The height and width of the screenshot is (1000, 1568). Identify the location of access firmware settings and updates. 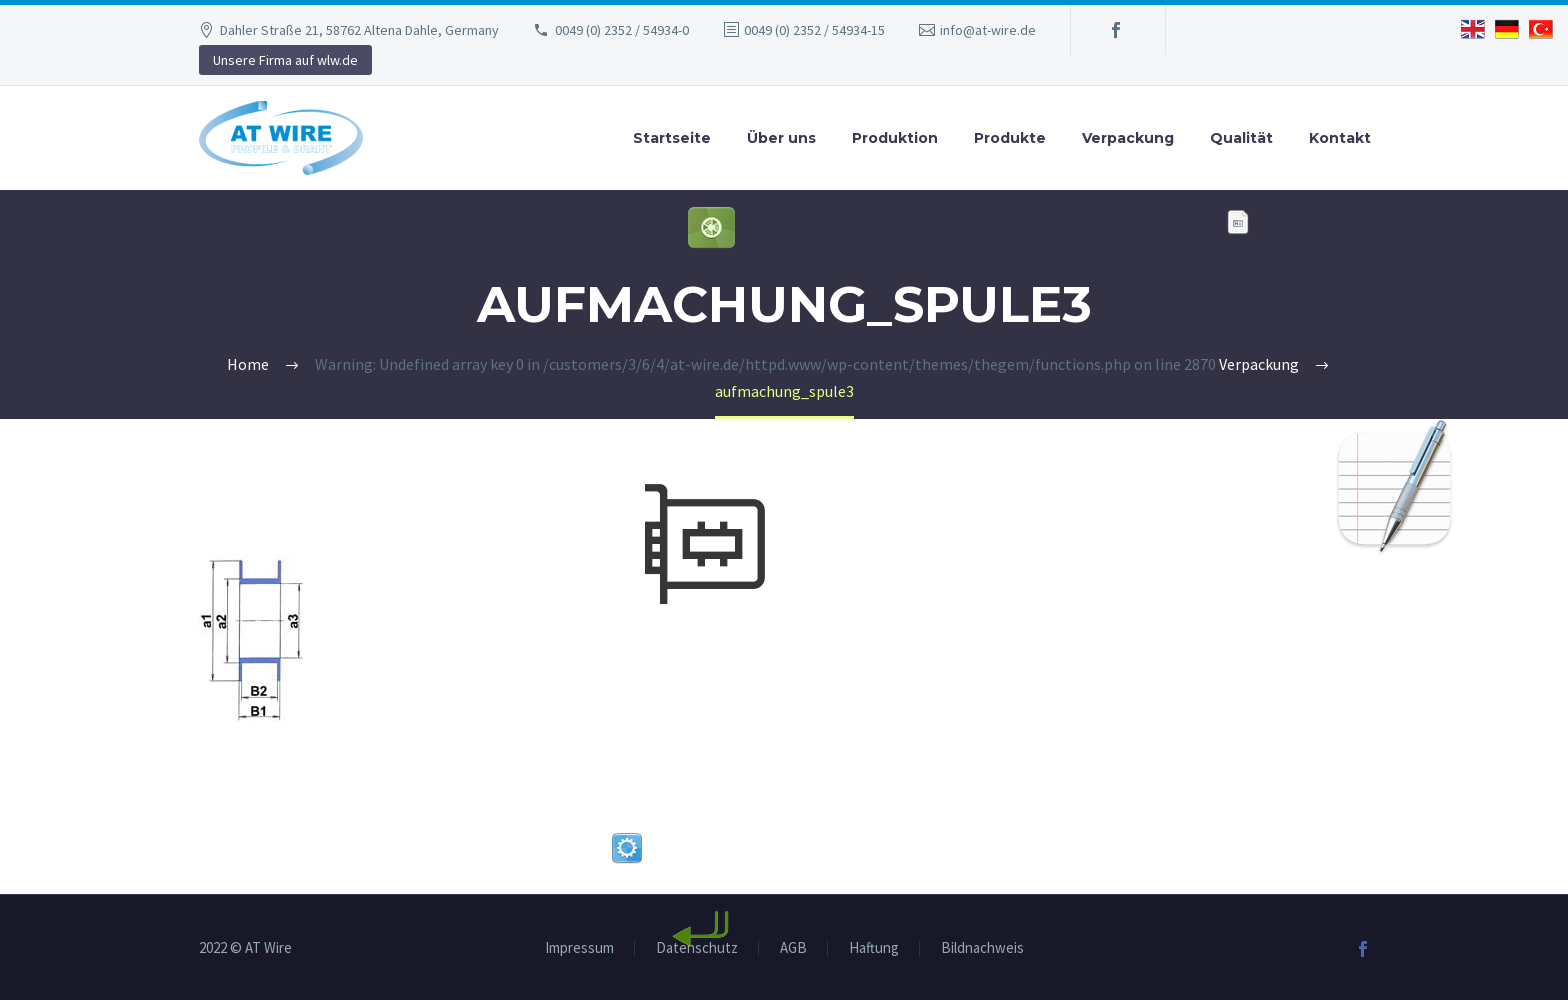
(705, 544).